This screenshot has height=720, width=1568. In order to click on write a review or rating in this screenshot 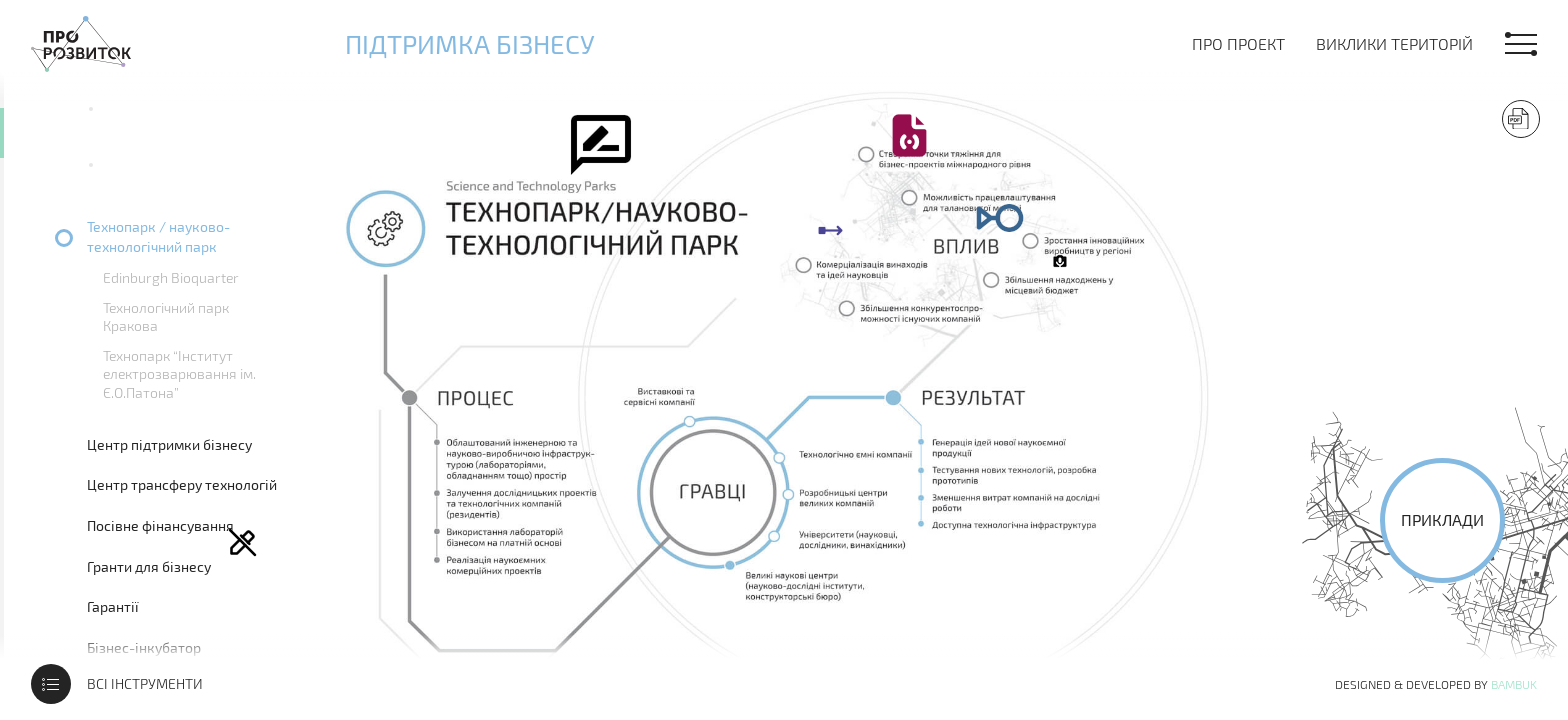, I will do `click(601, 145)`.